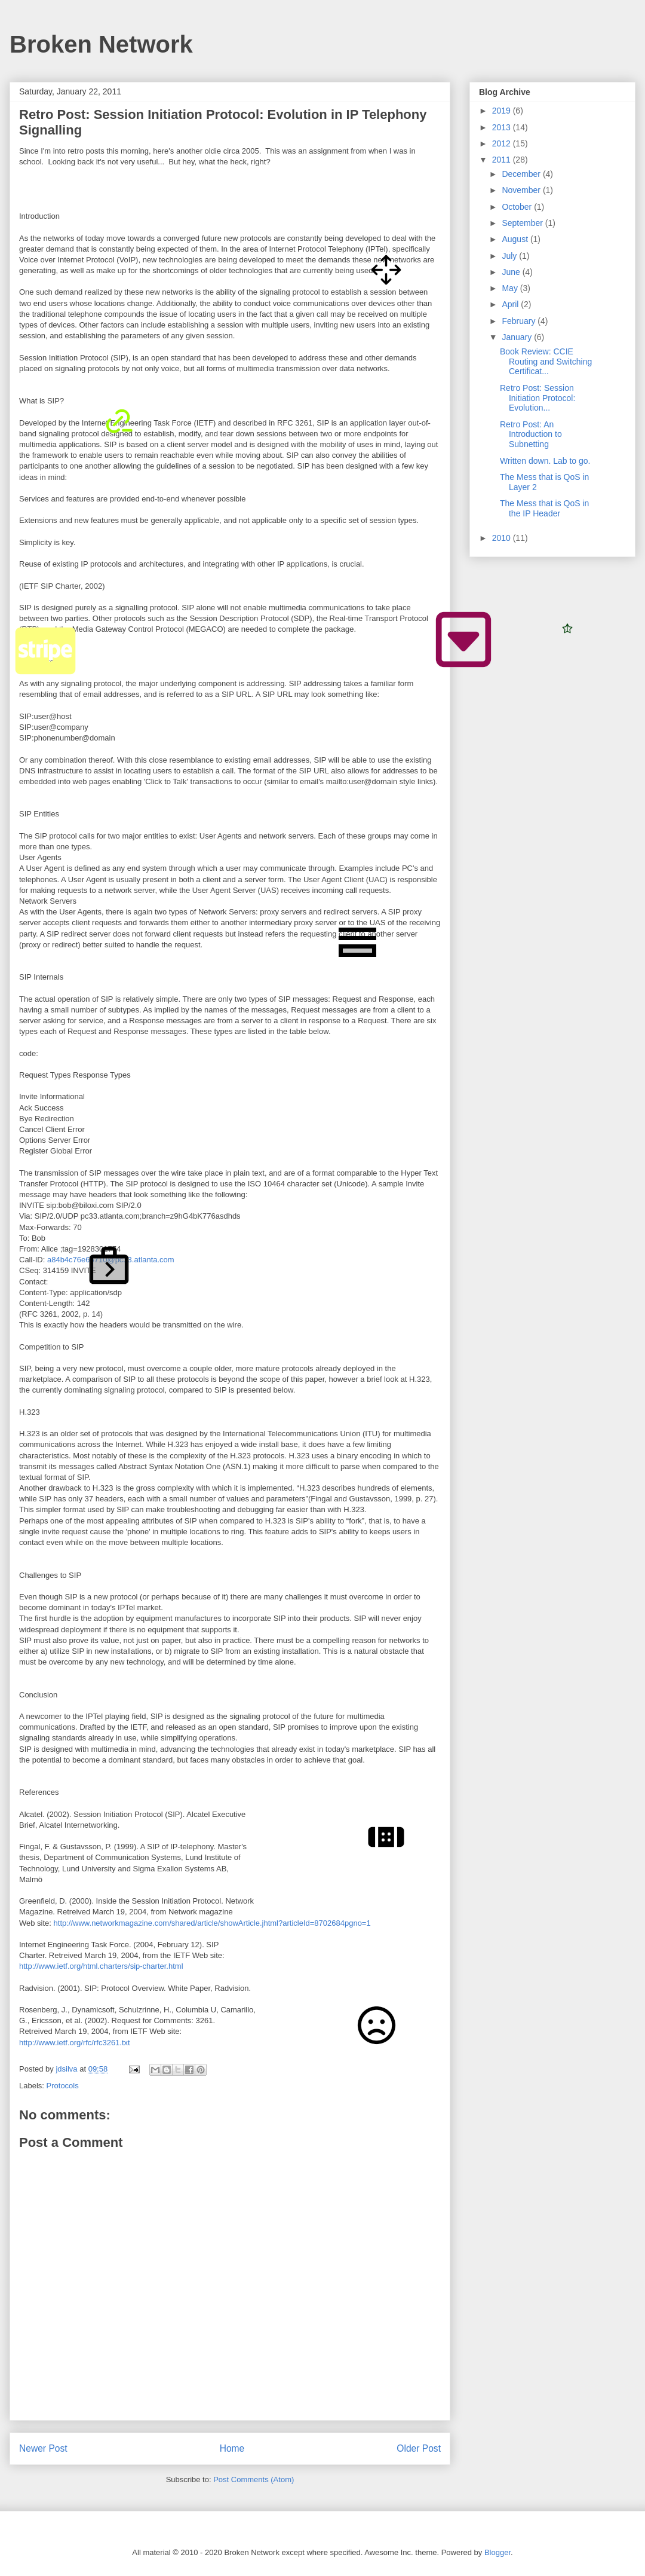  What do you see at coordinates (386, 1837) in the screenshot?
I see `access first aid or medical resources` at bounding box center [386, 1837].